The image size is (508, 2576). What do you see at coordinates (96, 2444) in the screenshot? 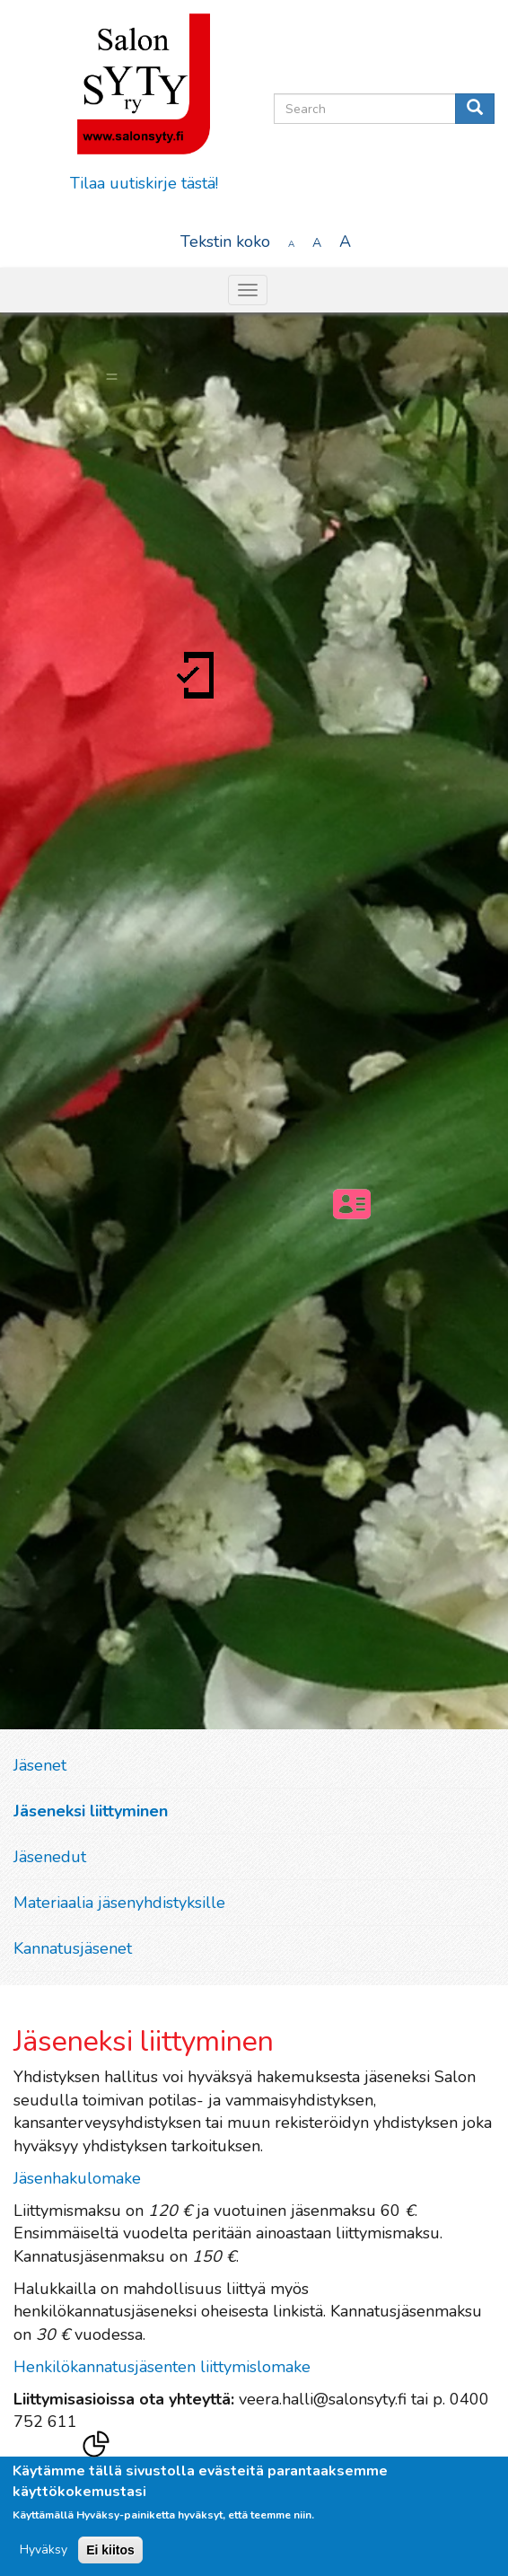
I see `view analytics or statistics breakdown` at bounding box center [96, 2444].